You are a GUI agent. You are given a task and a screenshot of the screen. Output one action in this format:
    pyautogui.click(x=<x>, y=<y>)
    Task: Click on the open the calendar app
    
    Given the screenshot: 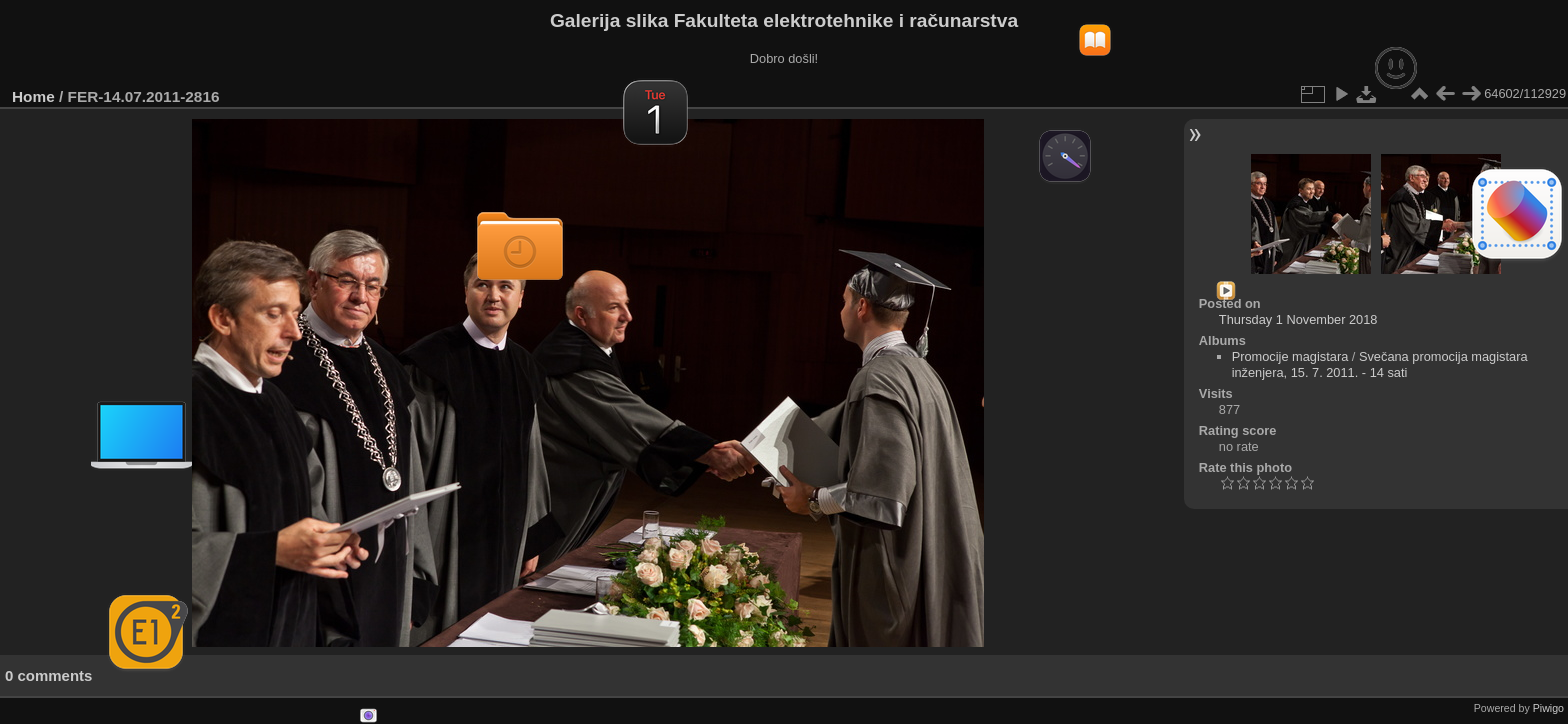 What is the action you would take?
    pyautogui.click(x=655, y=112)
    